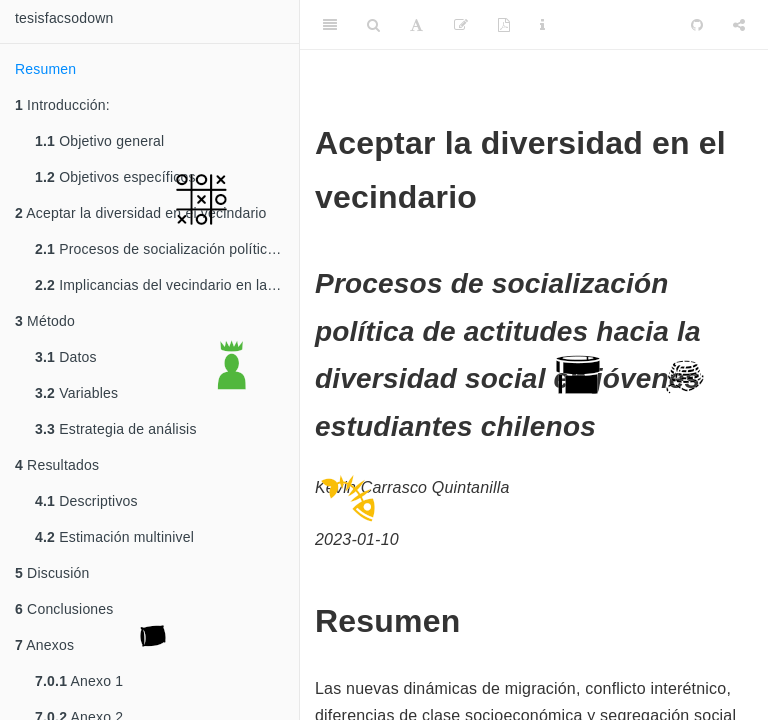 The height and width of the screenshot is (720, 768). I want to click on warp or teleport to another location, so click(578, 371).